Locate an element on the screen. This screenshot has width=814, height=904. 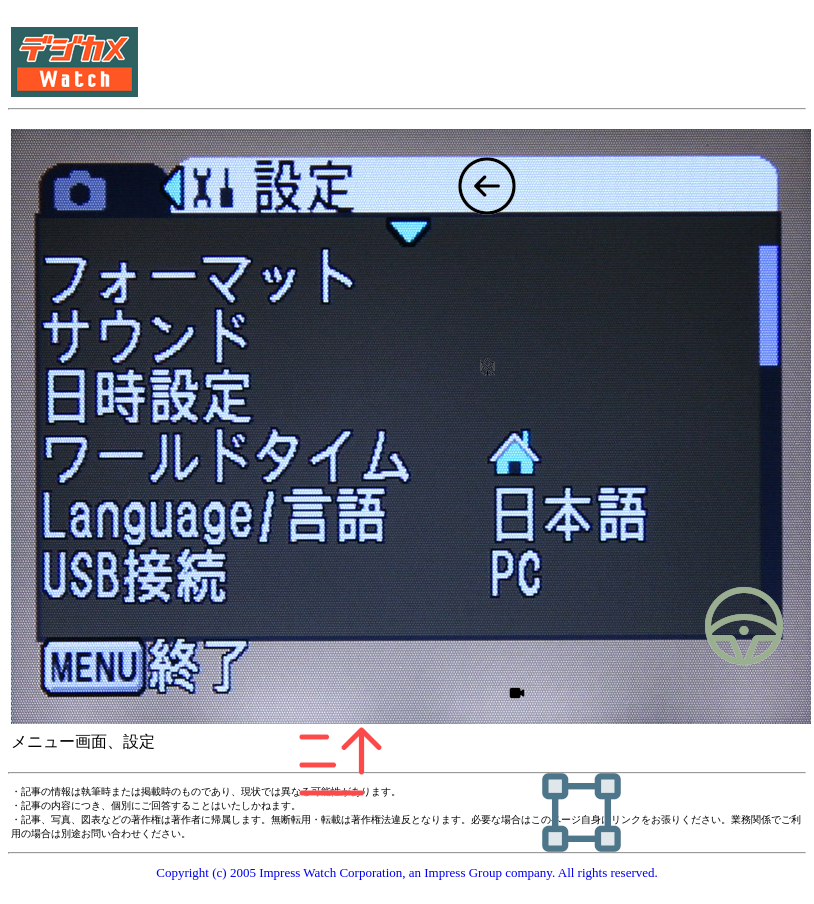
access driving or navigation mode is located at coordinates (744, 626).